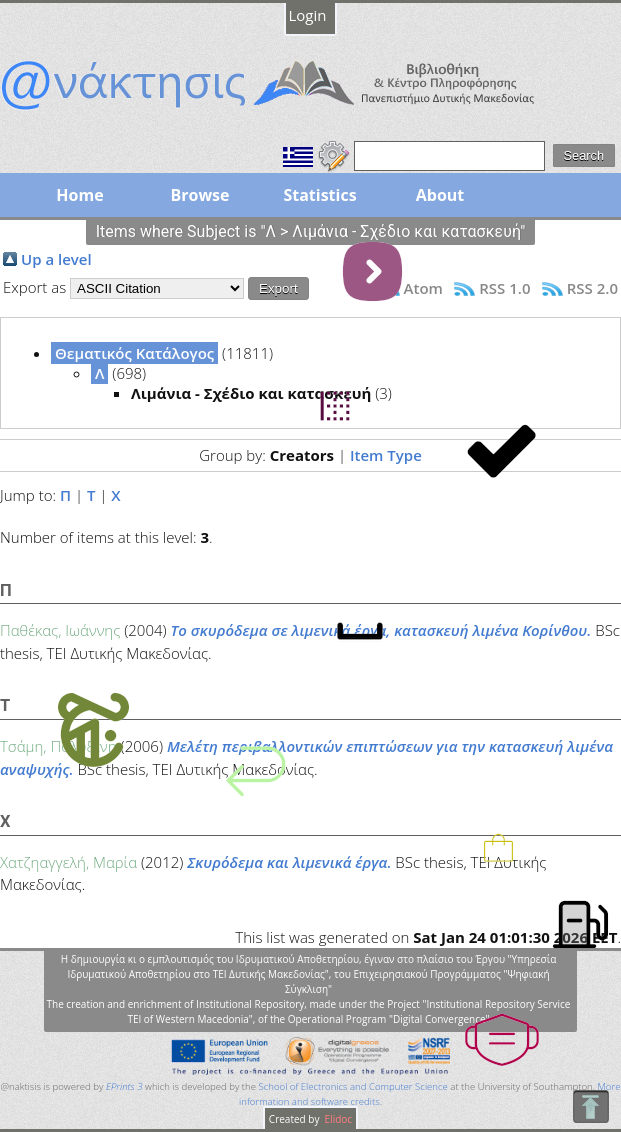  I want to click on confirm or submit an action, so click(500, 449).